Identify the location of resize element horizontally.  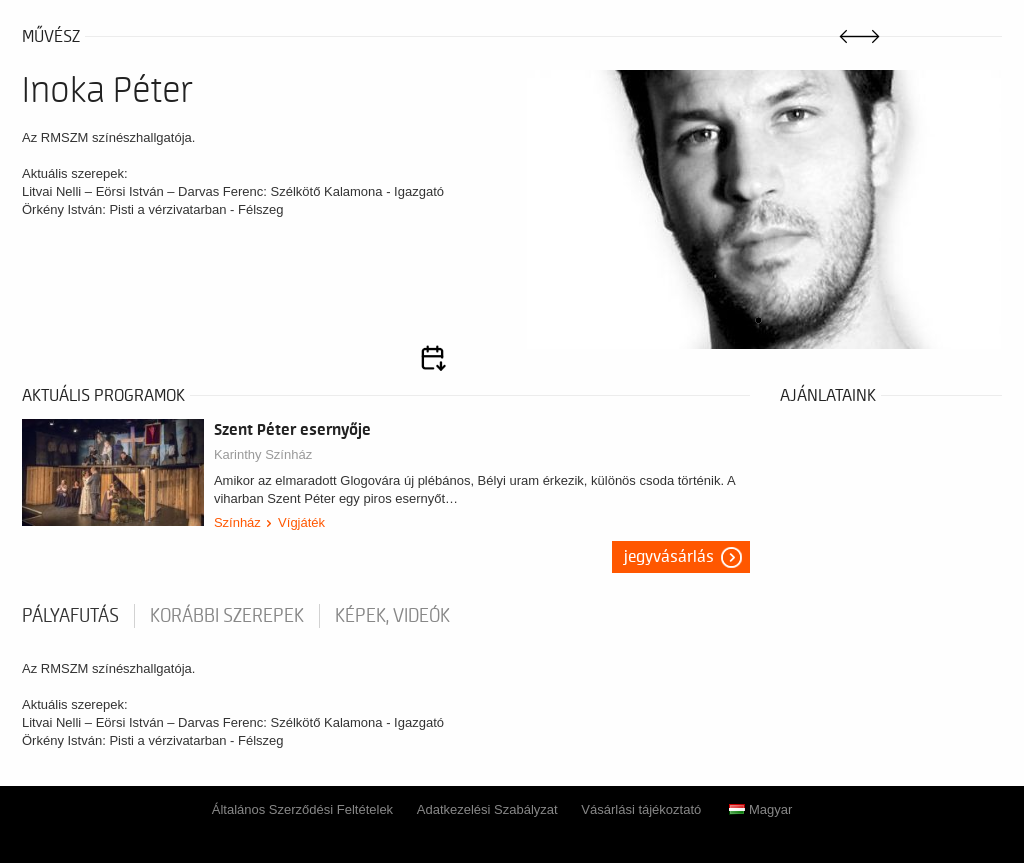
(859, 36).